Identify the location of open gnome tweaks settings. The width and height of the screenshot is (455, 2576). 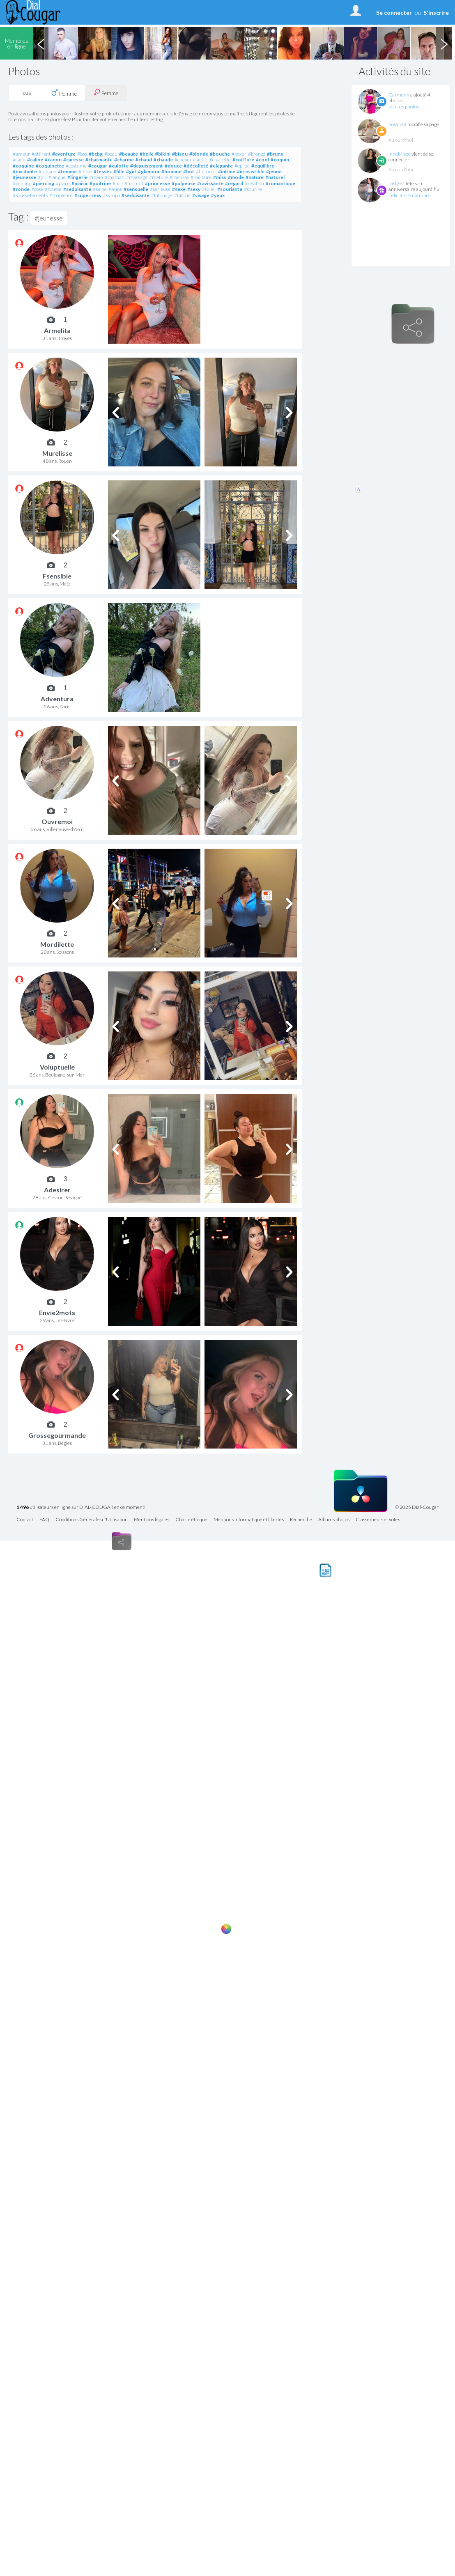
(267, 895).